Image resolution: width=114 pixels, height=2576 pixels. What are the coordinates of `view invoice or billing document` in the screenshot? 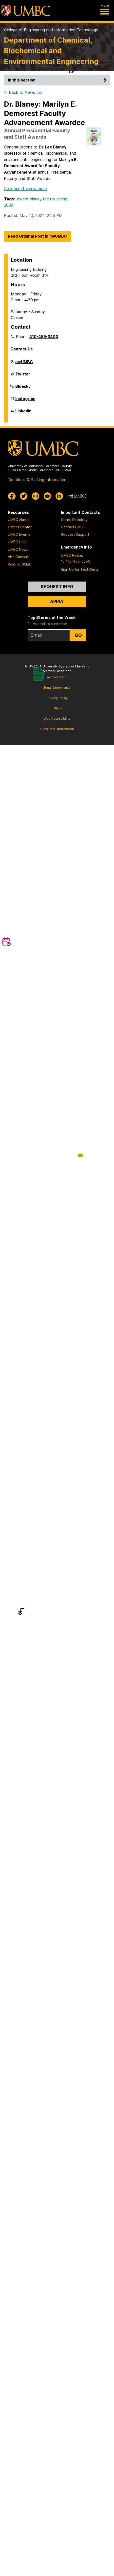 It's located at (38, 674).